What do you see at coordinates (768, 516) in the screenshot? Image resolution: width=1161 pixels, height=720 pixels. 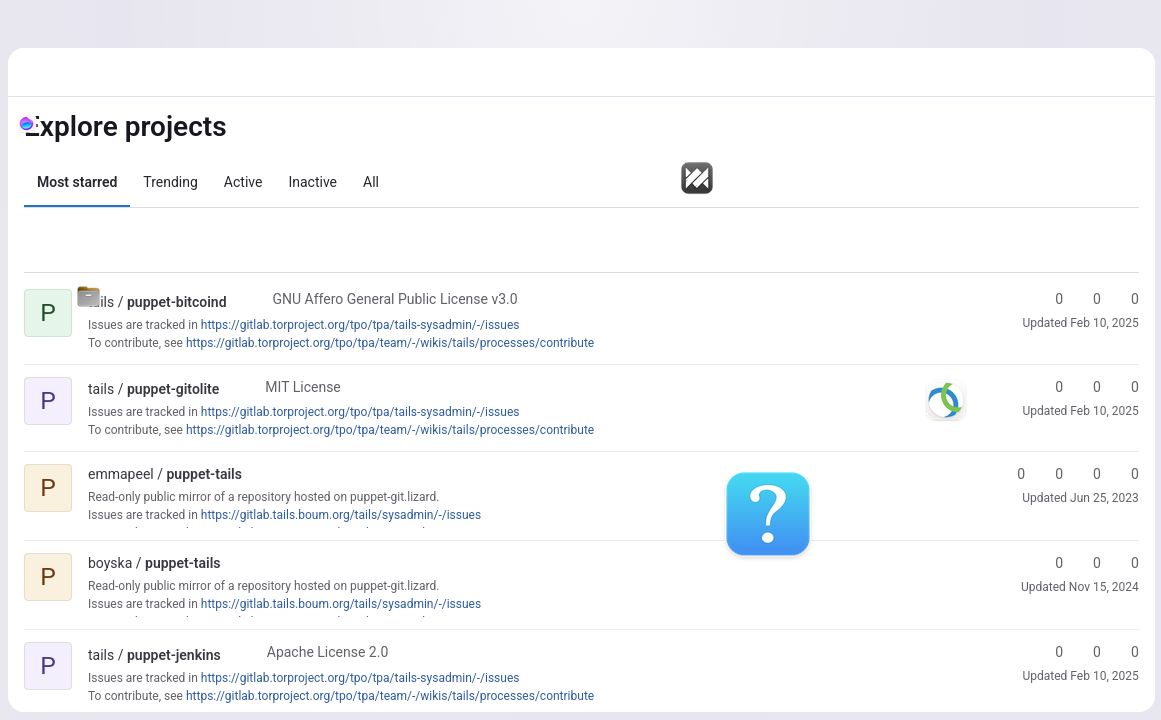 I see `indicates a help or information dialog` at bounding box center [768, 516].